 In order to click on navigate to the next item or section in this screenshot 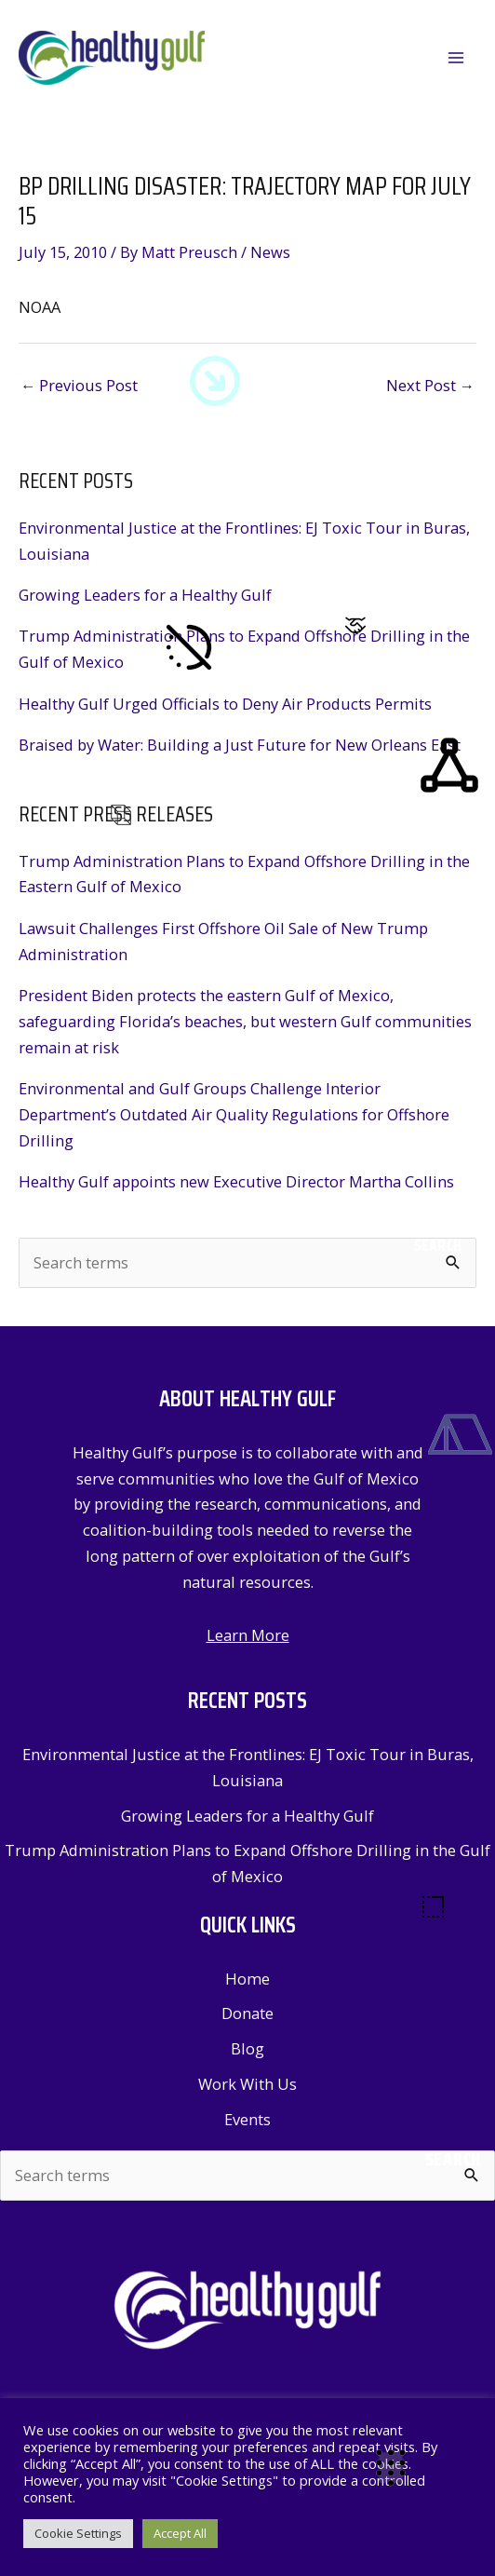, I will do `click(215, 381)`.